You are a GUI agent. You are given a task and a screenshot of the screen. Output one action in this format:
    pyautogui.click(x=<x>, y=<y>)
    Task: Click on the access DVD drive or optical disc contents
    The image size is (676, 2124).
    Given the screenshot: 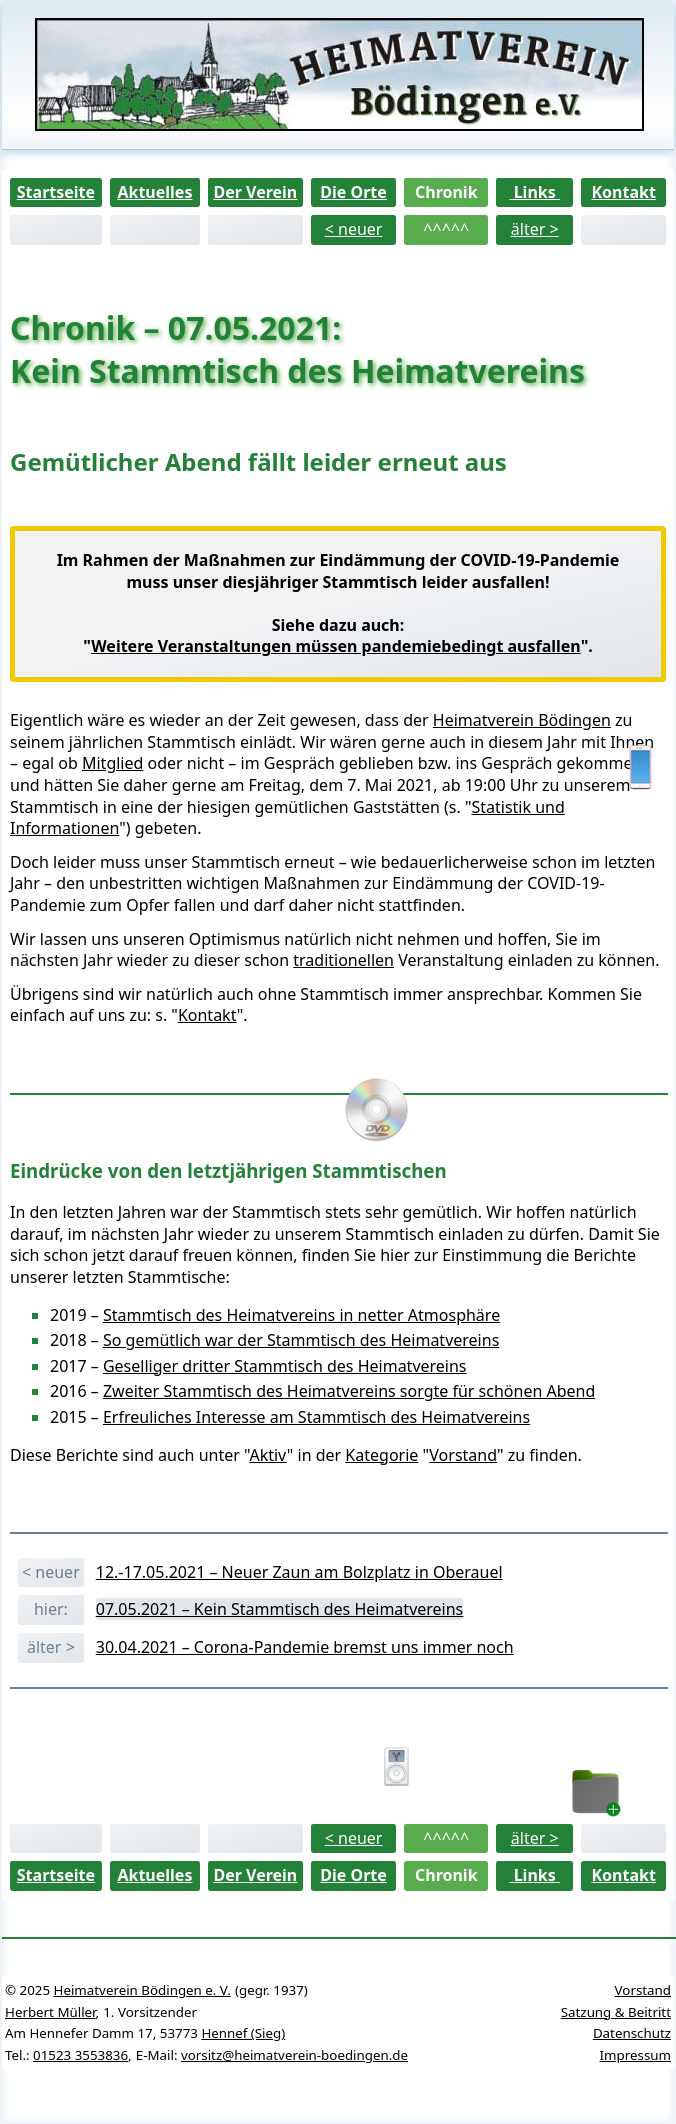 What is the action you would take?
    pyautogui.click(x=376, y=1110)
    